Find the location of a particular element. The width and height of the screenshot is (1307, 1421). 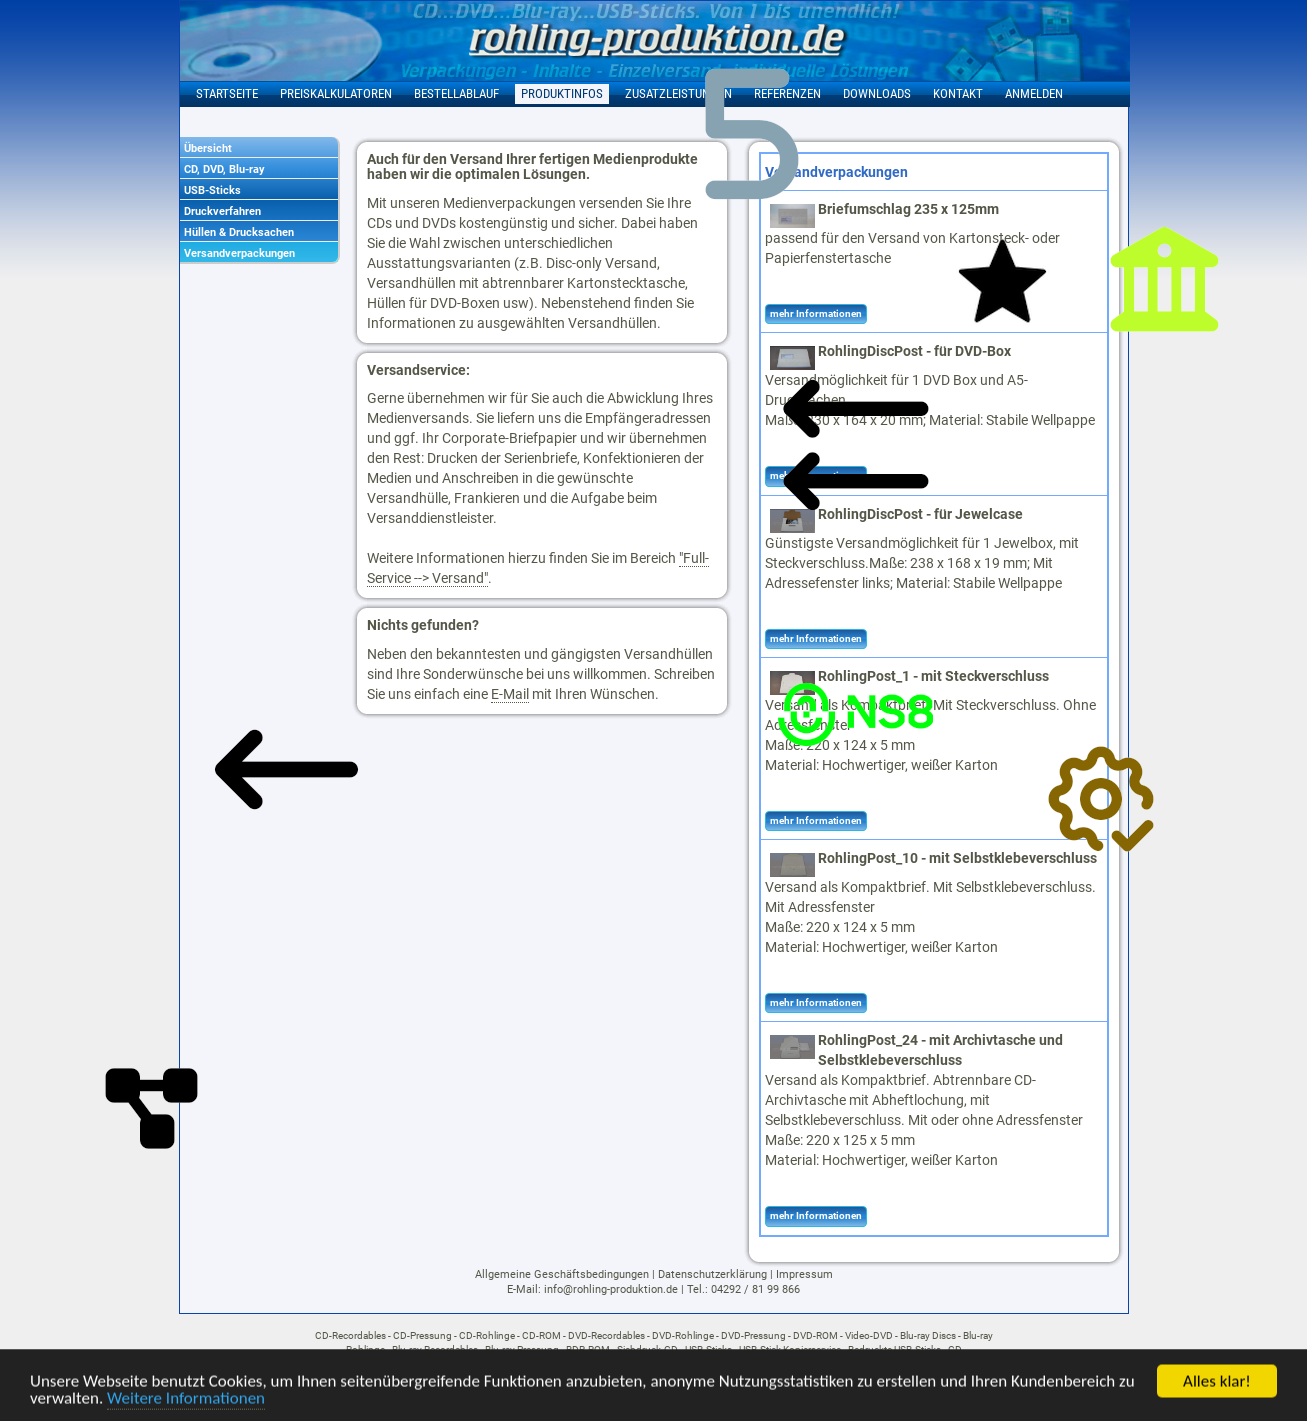

settings saved successfully is located at coordinates (1101, 799).